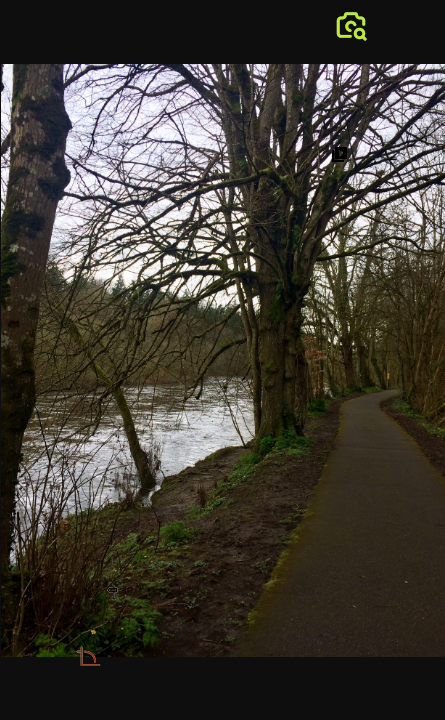  I want to click on access your video library, so click(339, 154).